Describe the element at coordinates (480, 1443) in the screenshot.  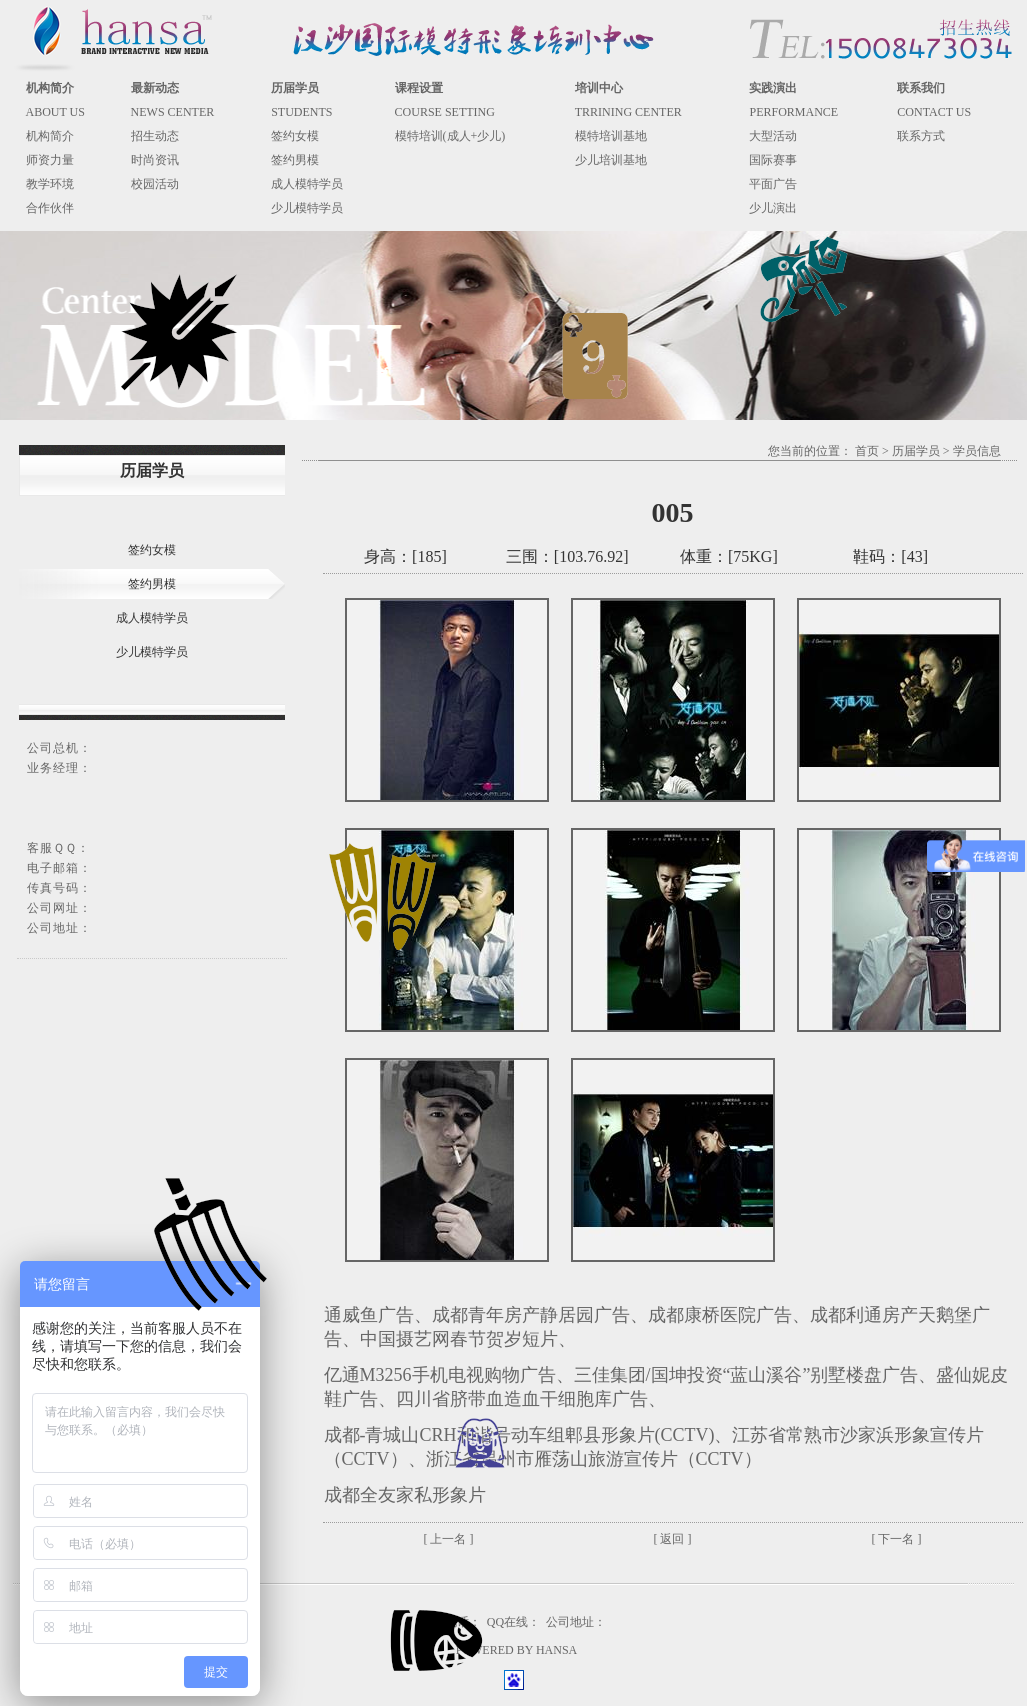
I see `select barbarian character class` at that location.